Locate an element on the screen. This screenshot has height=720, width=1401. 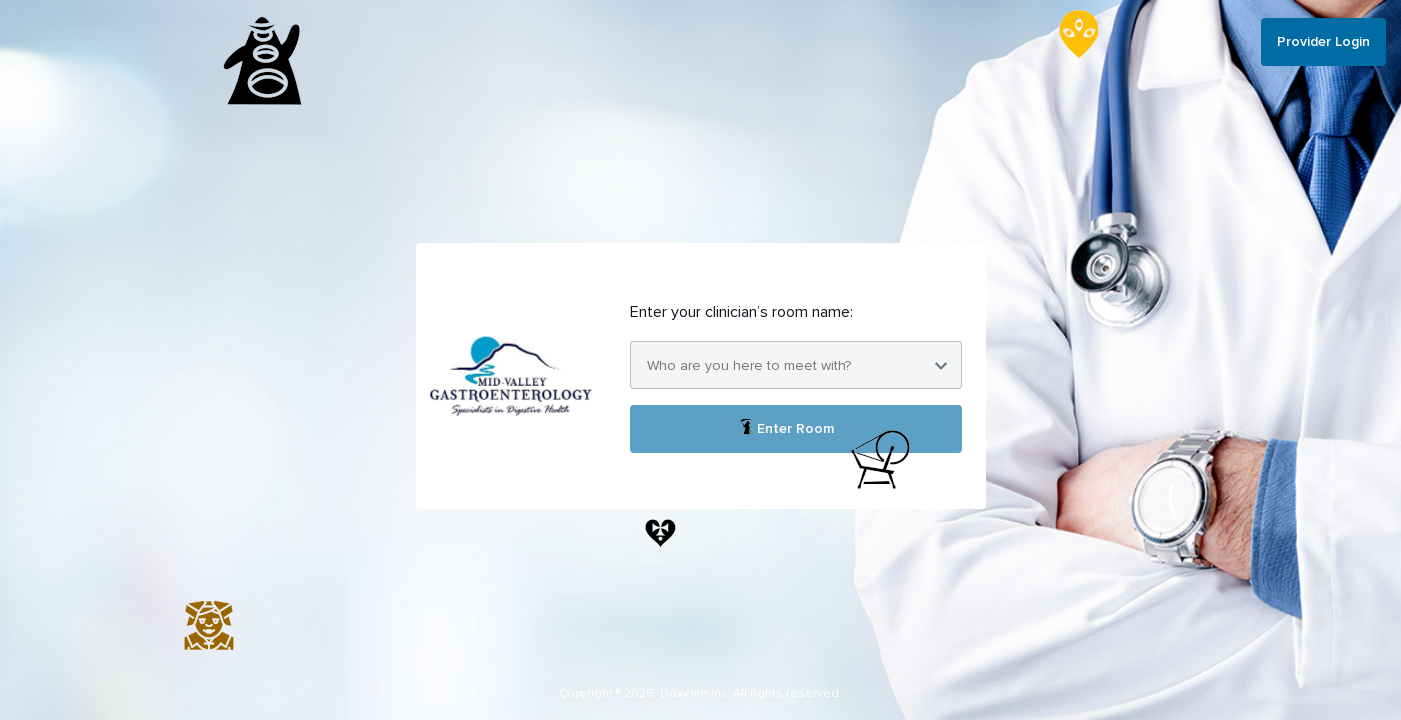
select nun character or avatar is located at coordinates (209, 625).